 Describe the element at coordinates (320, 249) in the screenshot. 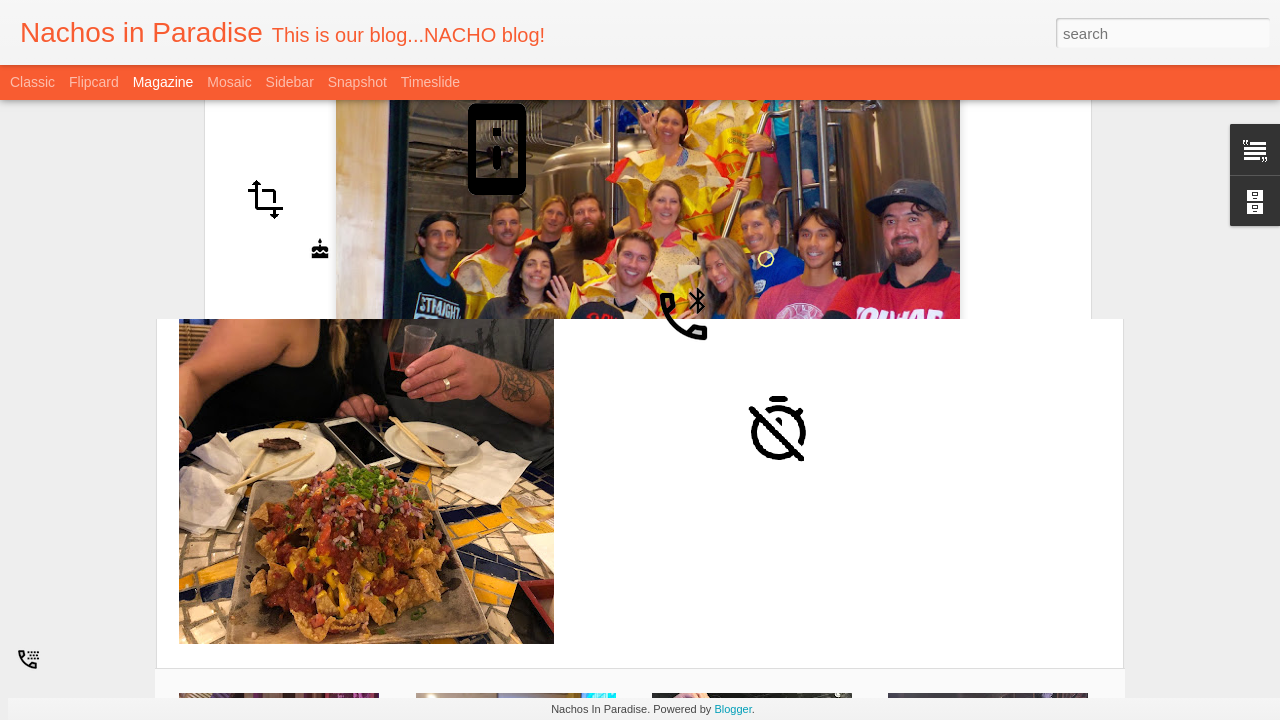

I see `view birthday reminders` at that location.